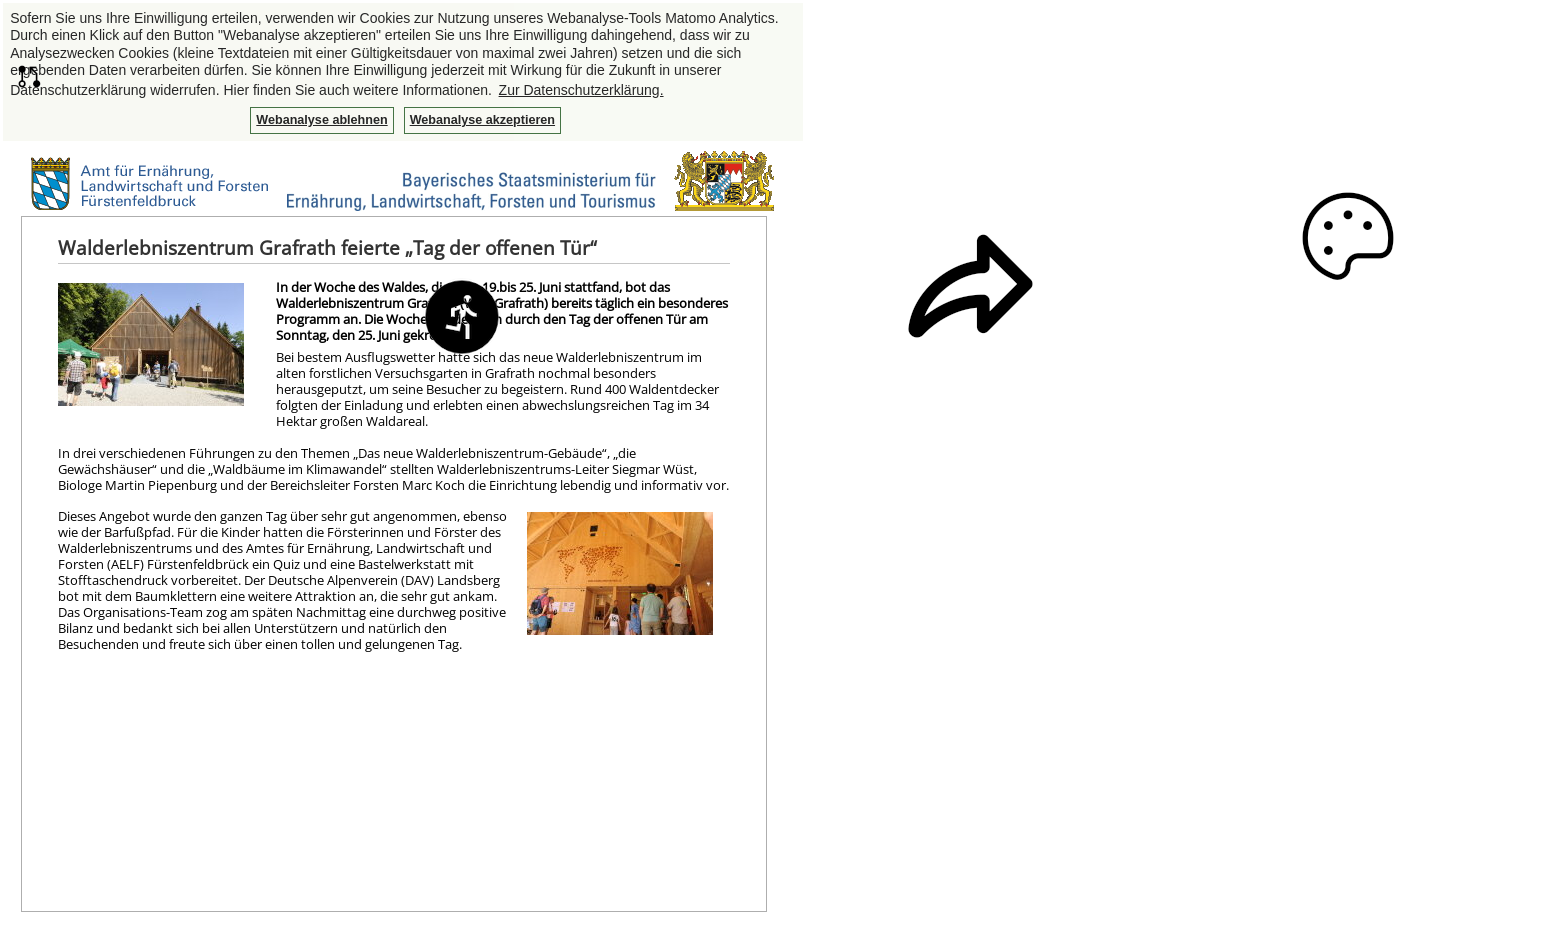  What do you see at coordinates (1348, 238) in the screenshot?
I see `access color or theme settings` at bounding box center [1348, 238].